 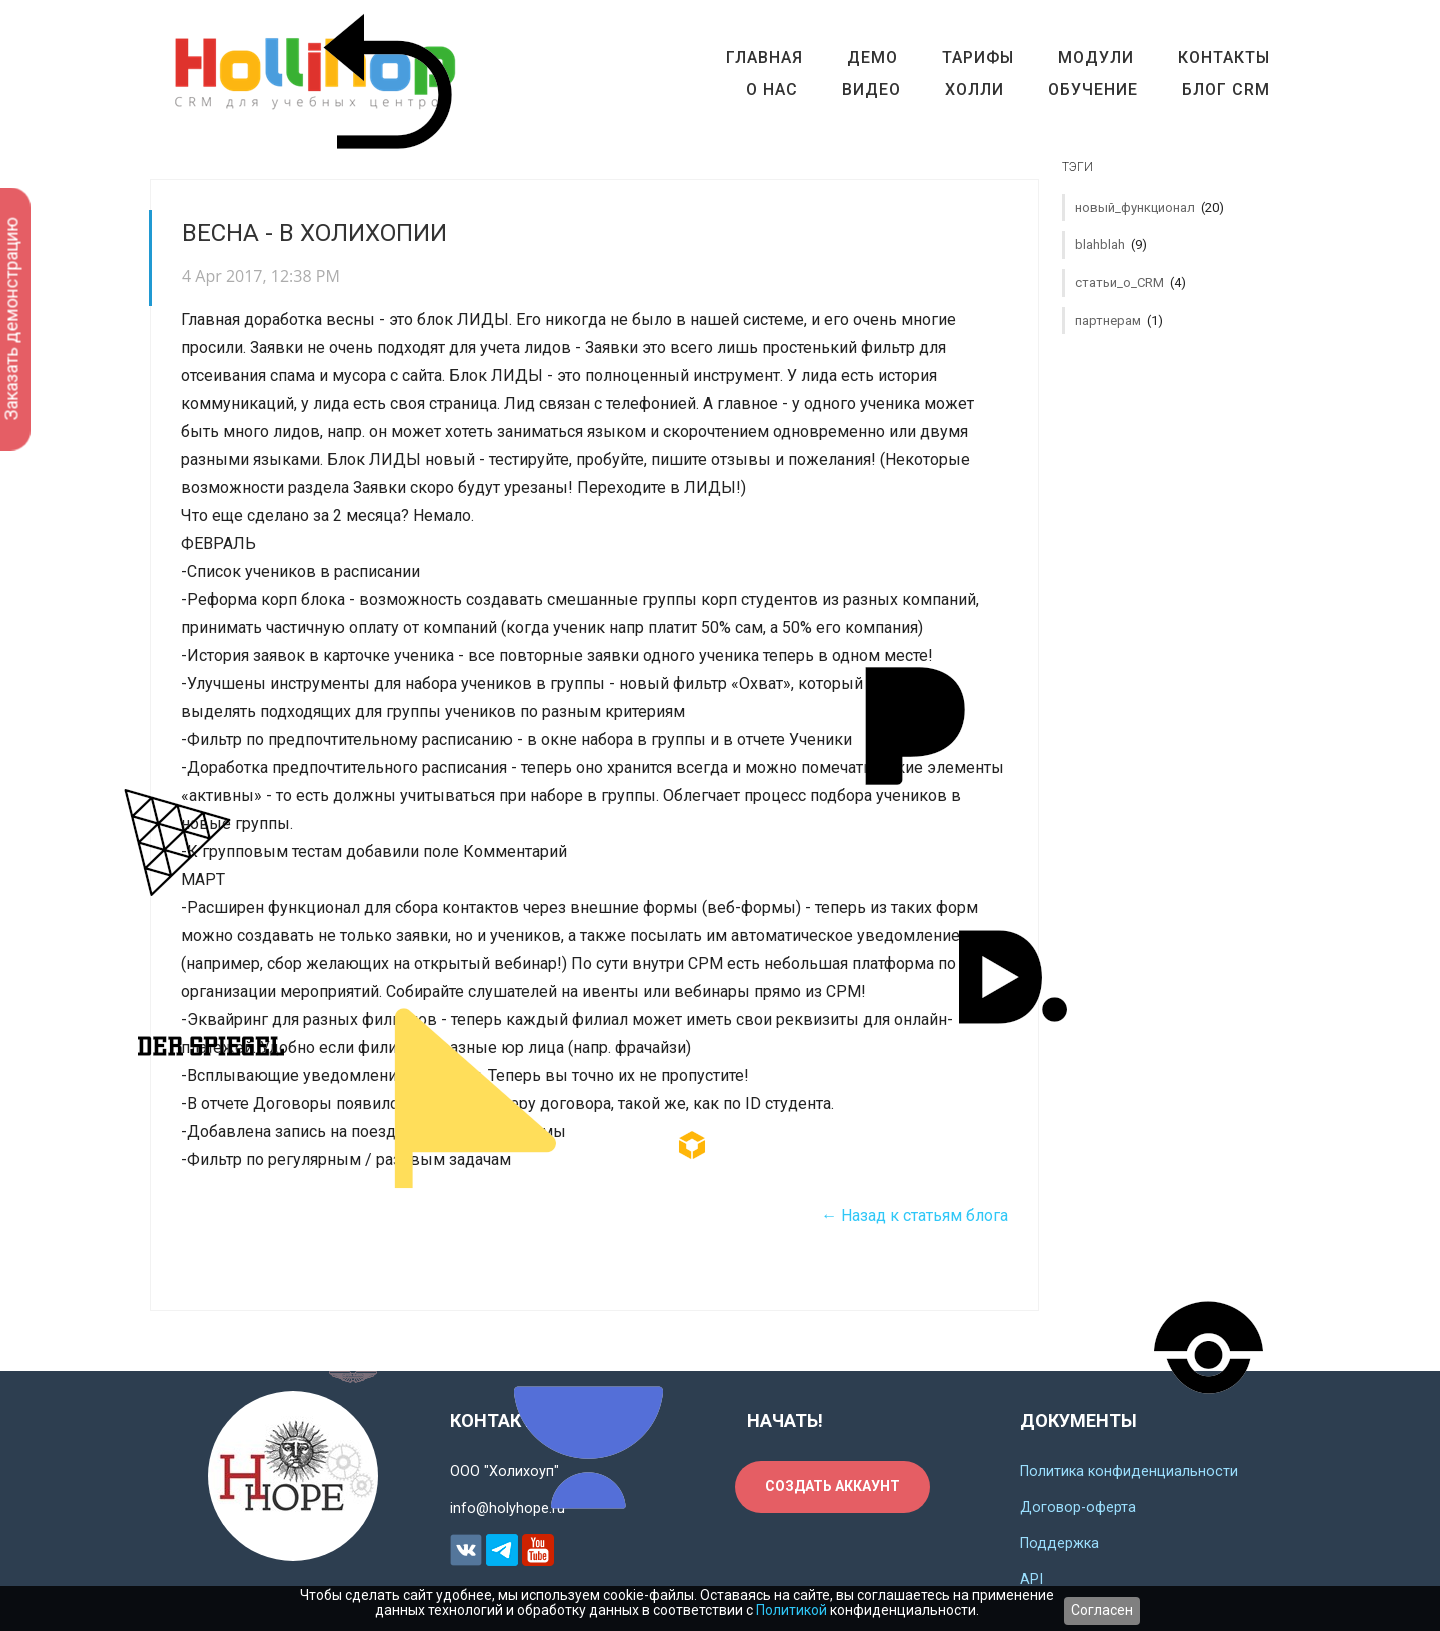 What do you see at coordinates (353, 1377) in the screenshot?
I see `Aston Martin brand logo` at bounding box center [353, 1377].